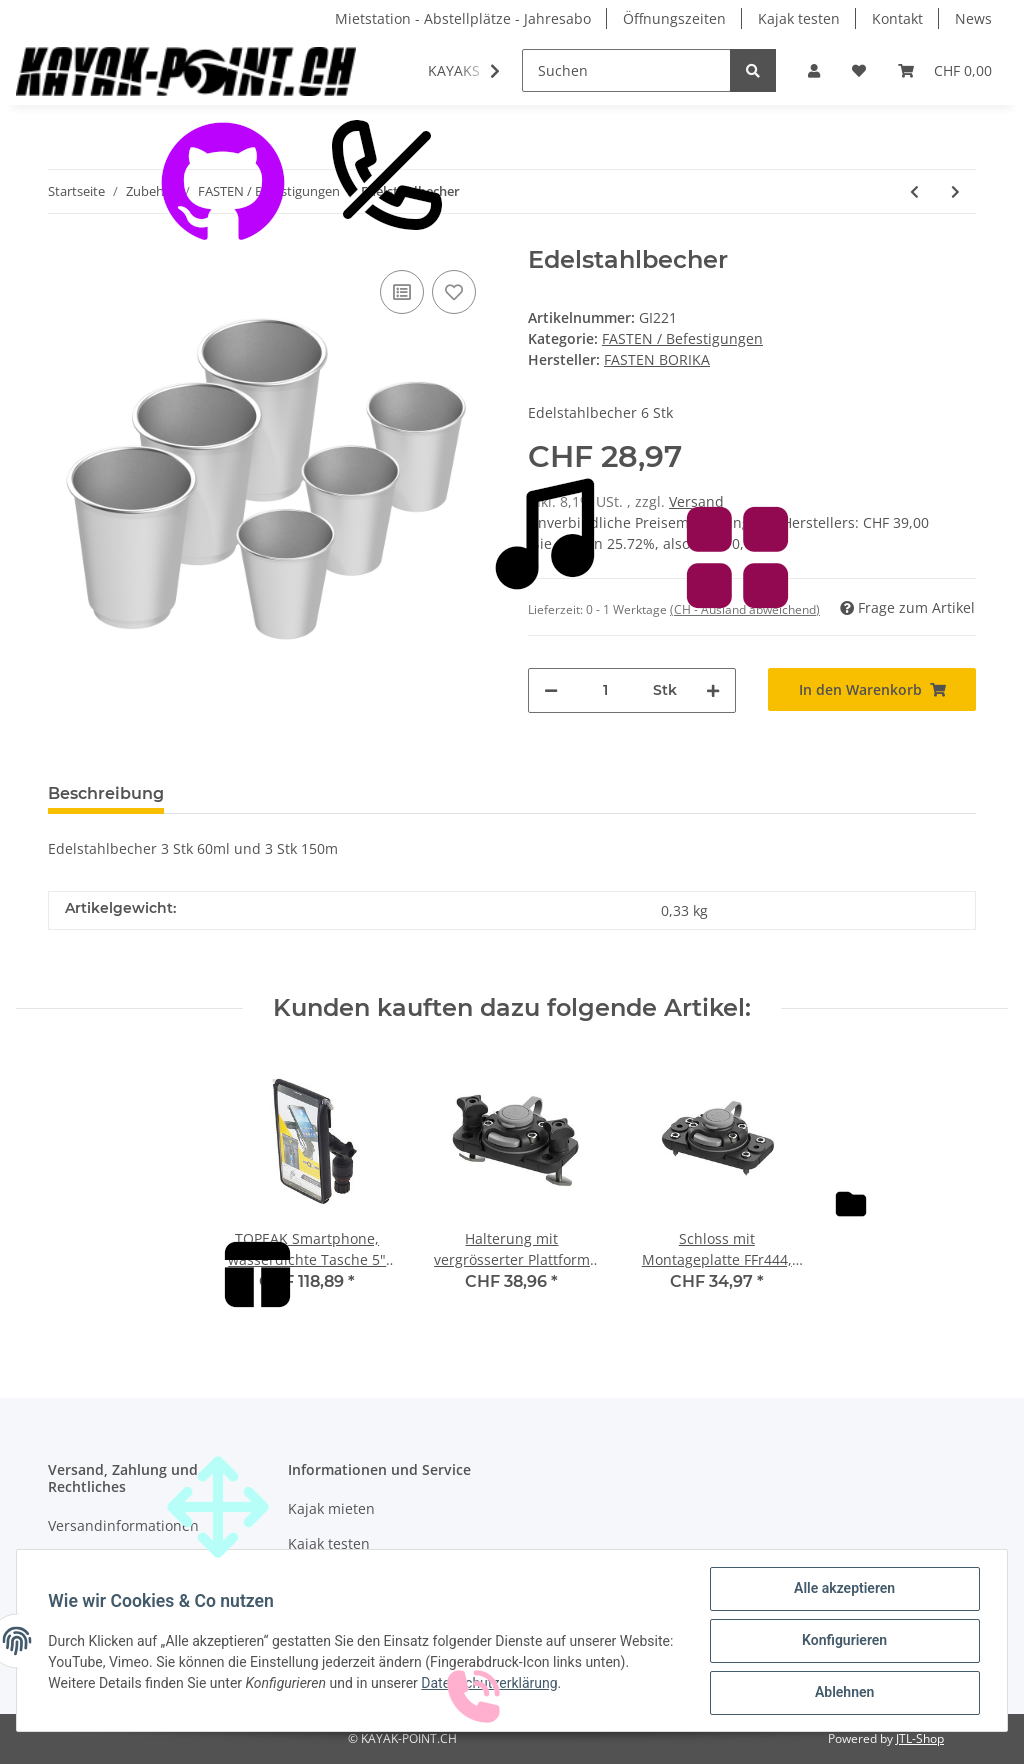 The image size is (1024, 1764). Describe the element at coordinates (737, 557) in the screenshot. I see `view items in grid layout` at that location.